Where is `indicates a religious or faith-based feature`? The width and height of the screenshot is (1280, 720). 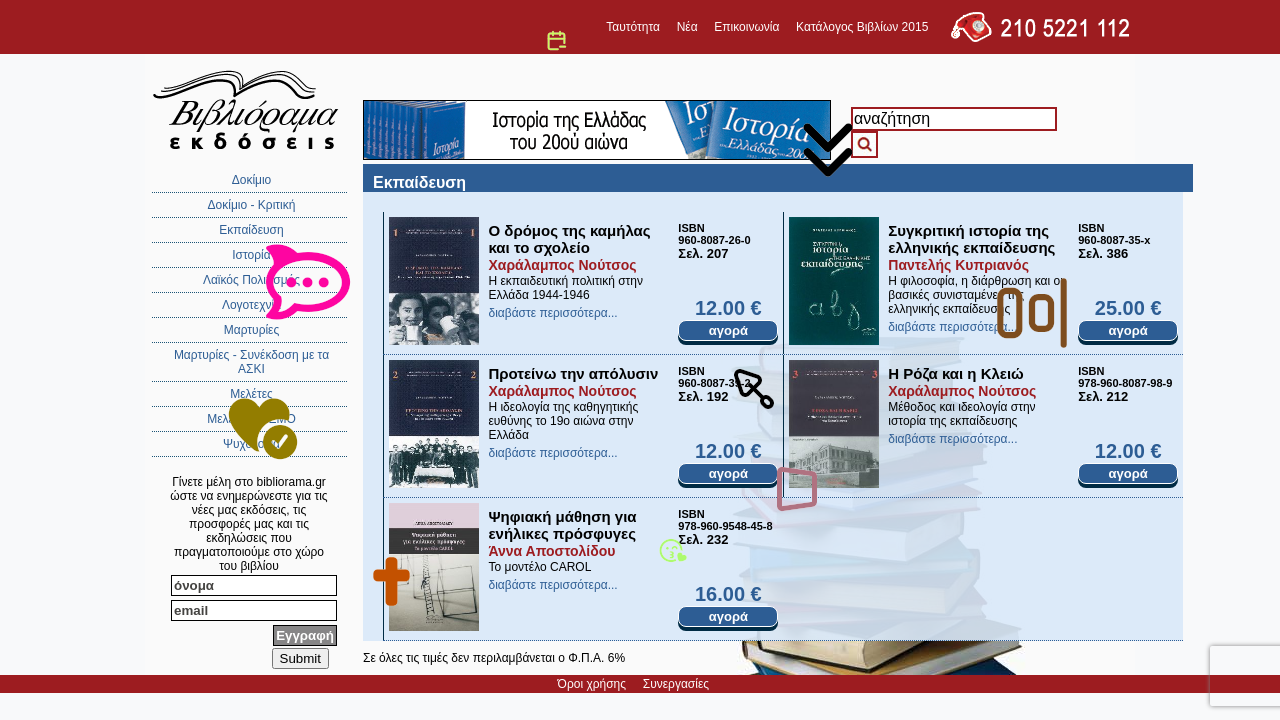
indicates a religious or faith-based feature is located at coordinates (391, 581).